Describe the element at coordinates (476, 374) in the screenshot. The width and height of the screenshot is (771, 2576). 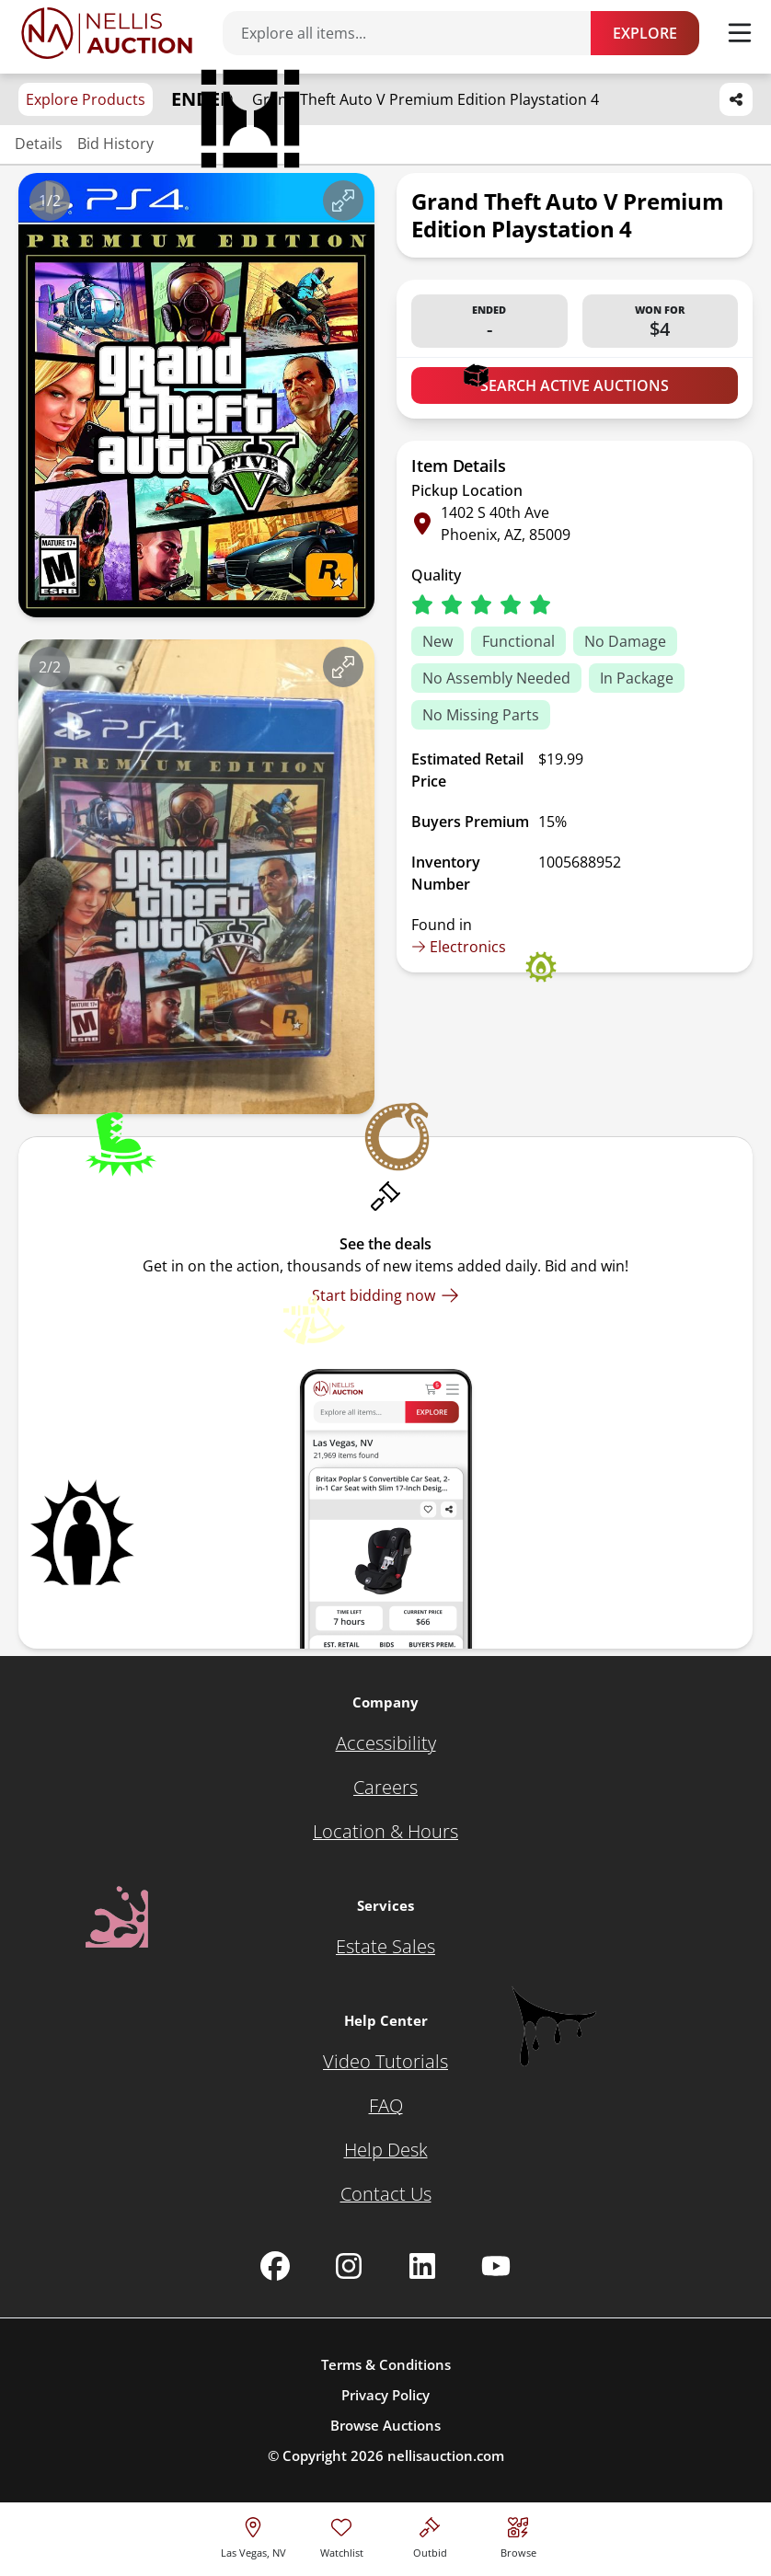
I see `select stone block material for building` at that location.